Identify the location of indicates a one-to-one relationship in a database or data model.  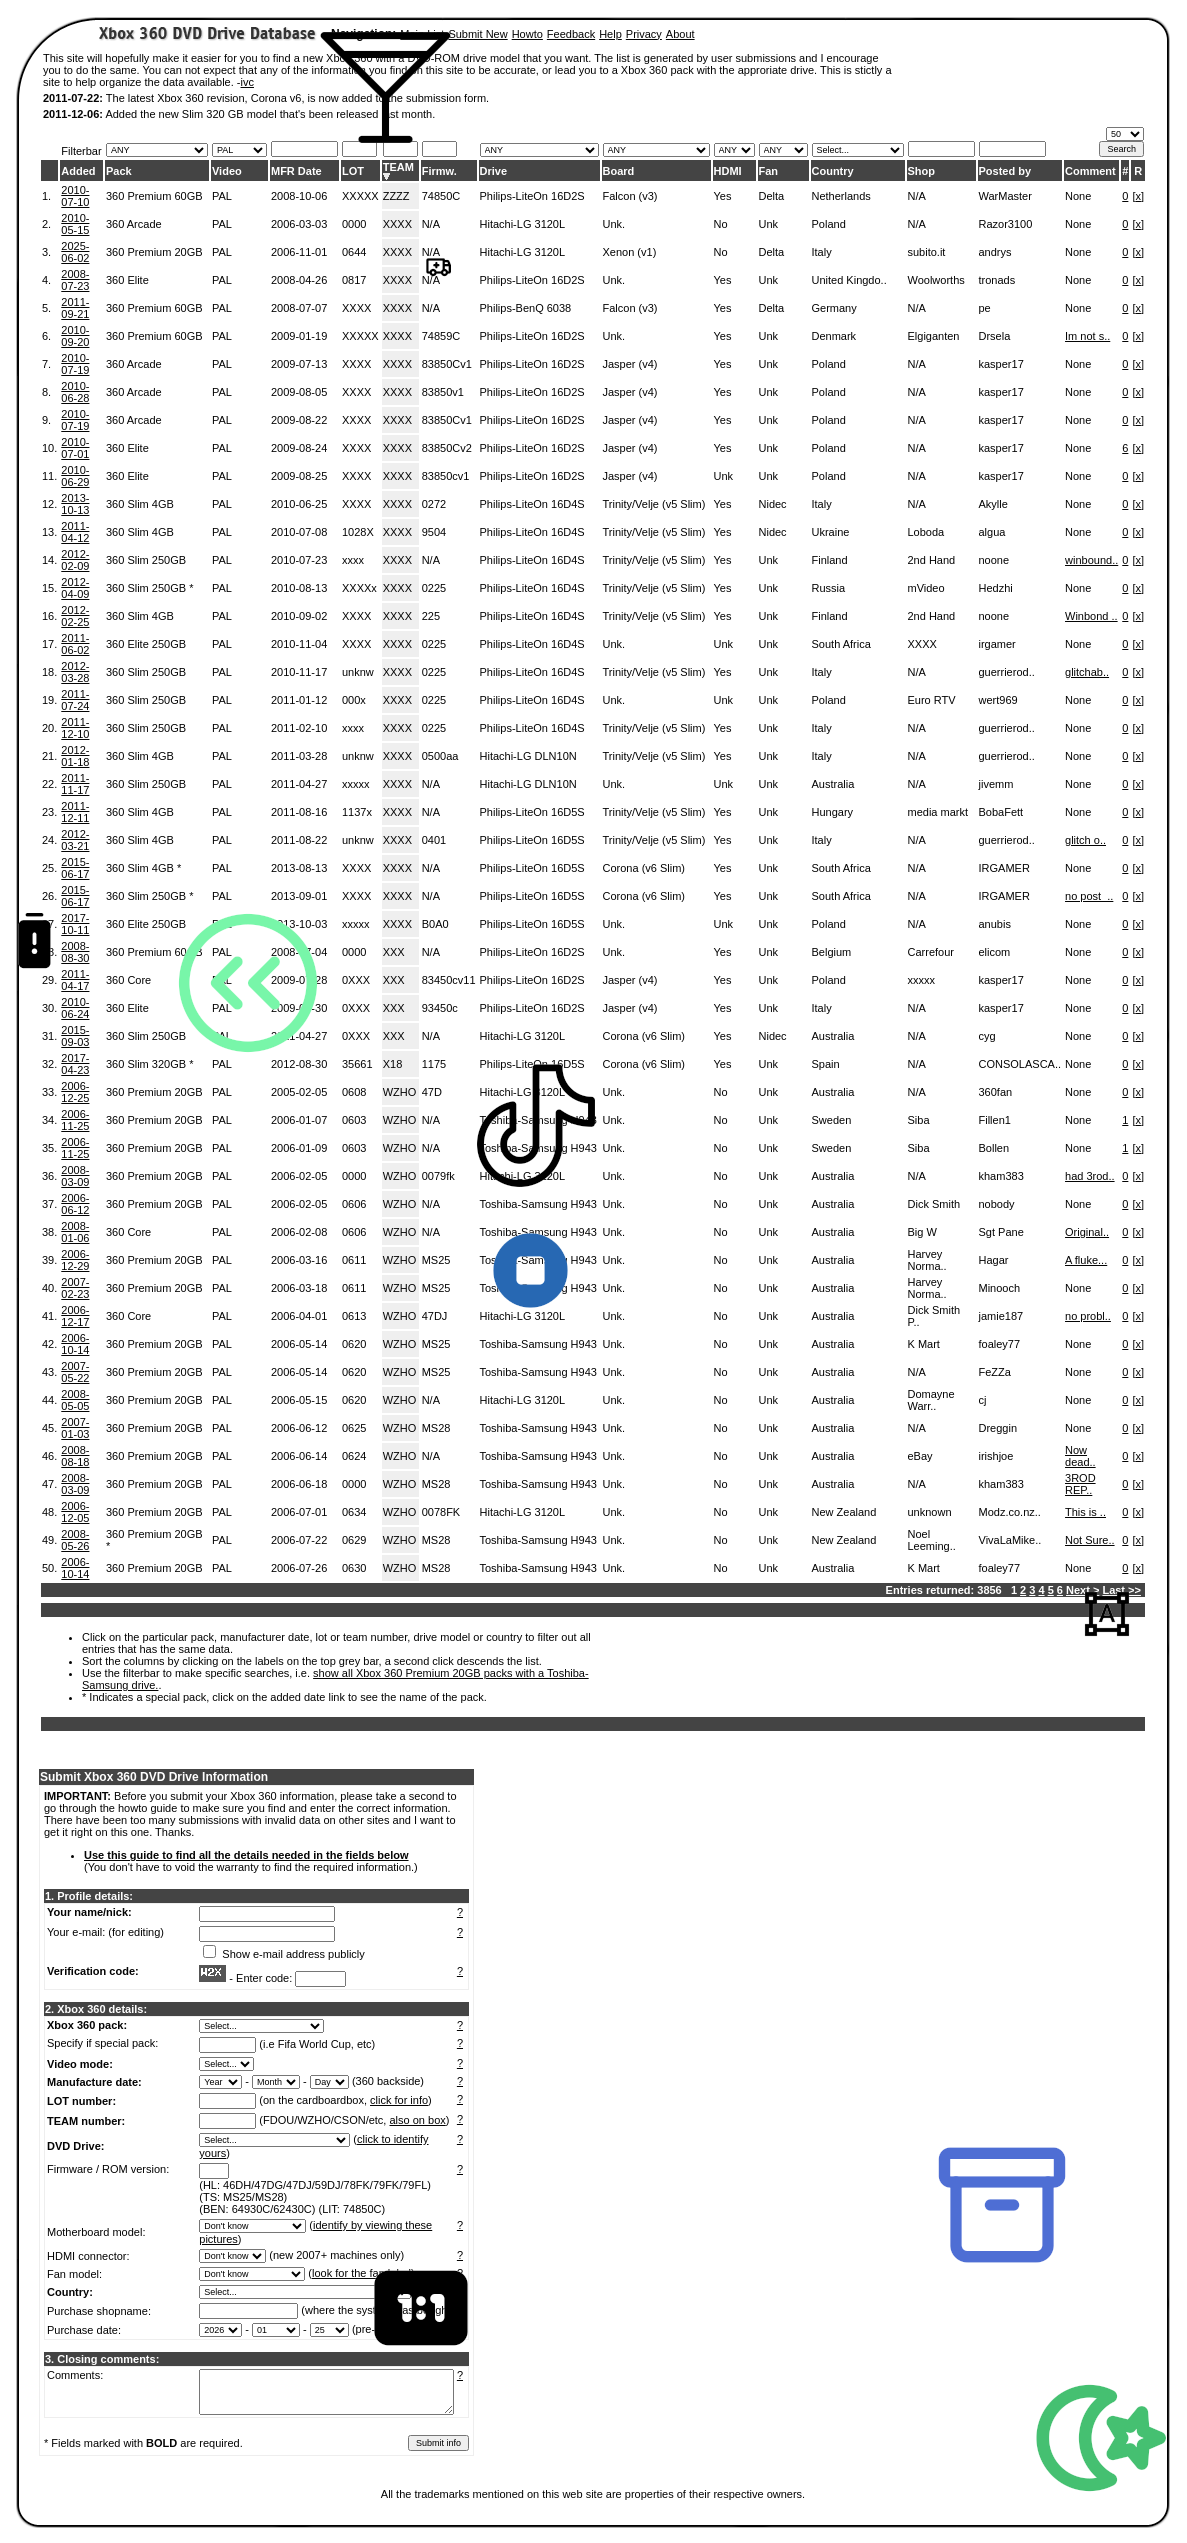
(421, 2308).